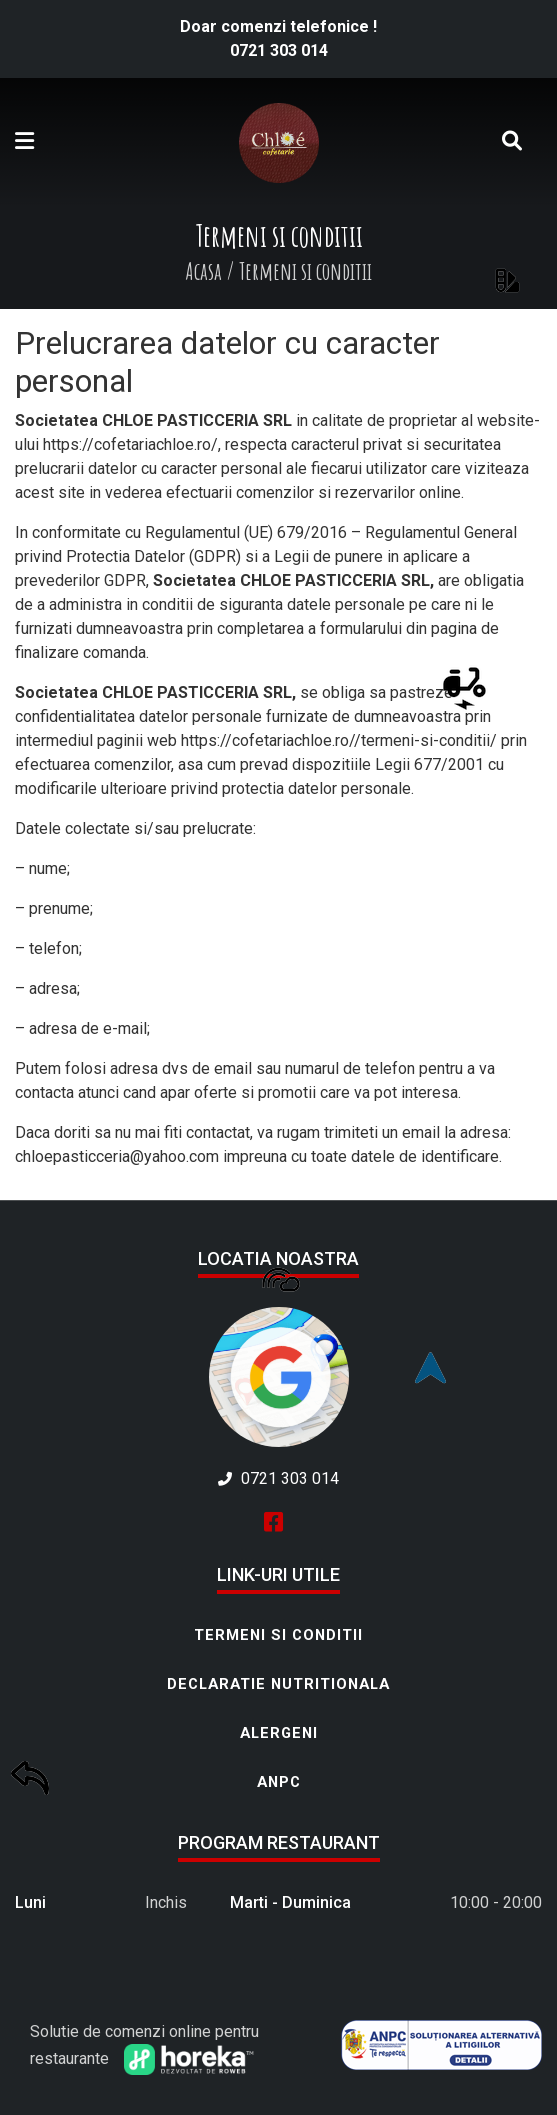 The image size is (557, 2115). Describe the element at coordinates (281, 1279) in the screenshot. I see `view weather information` at that location.